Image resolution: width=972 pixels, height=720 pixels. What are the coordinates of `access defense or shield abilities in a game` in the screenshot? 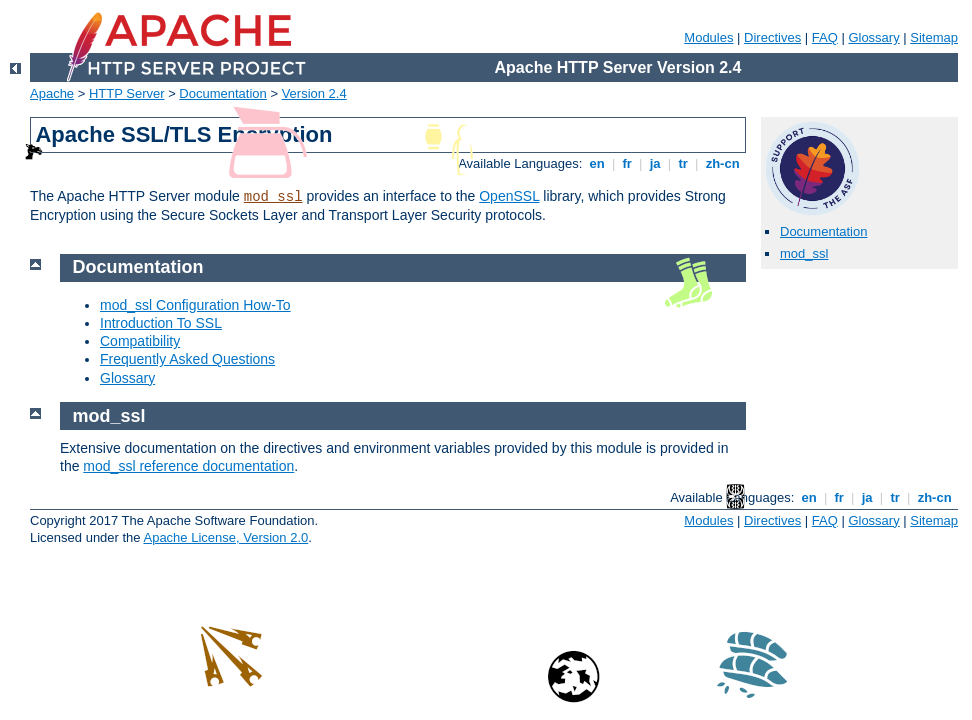 It's located at (735, 496).